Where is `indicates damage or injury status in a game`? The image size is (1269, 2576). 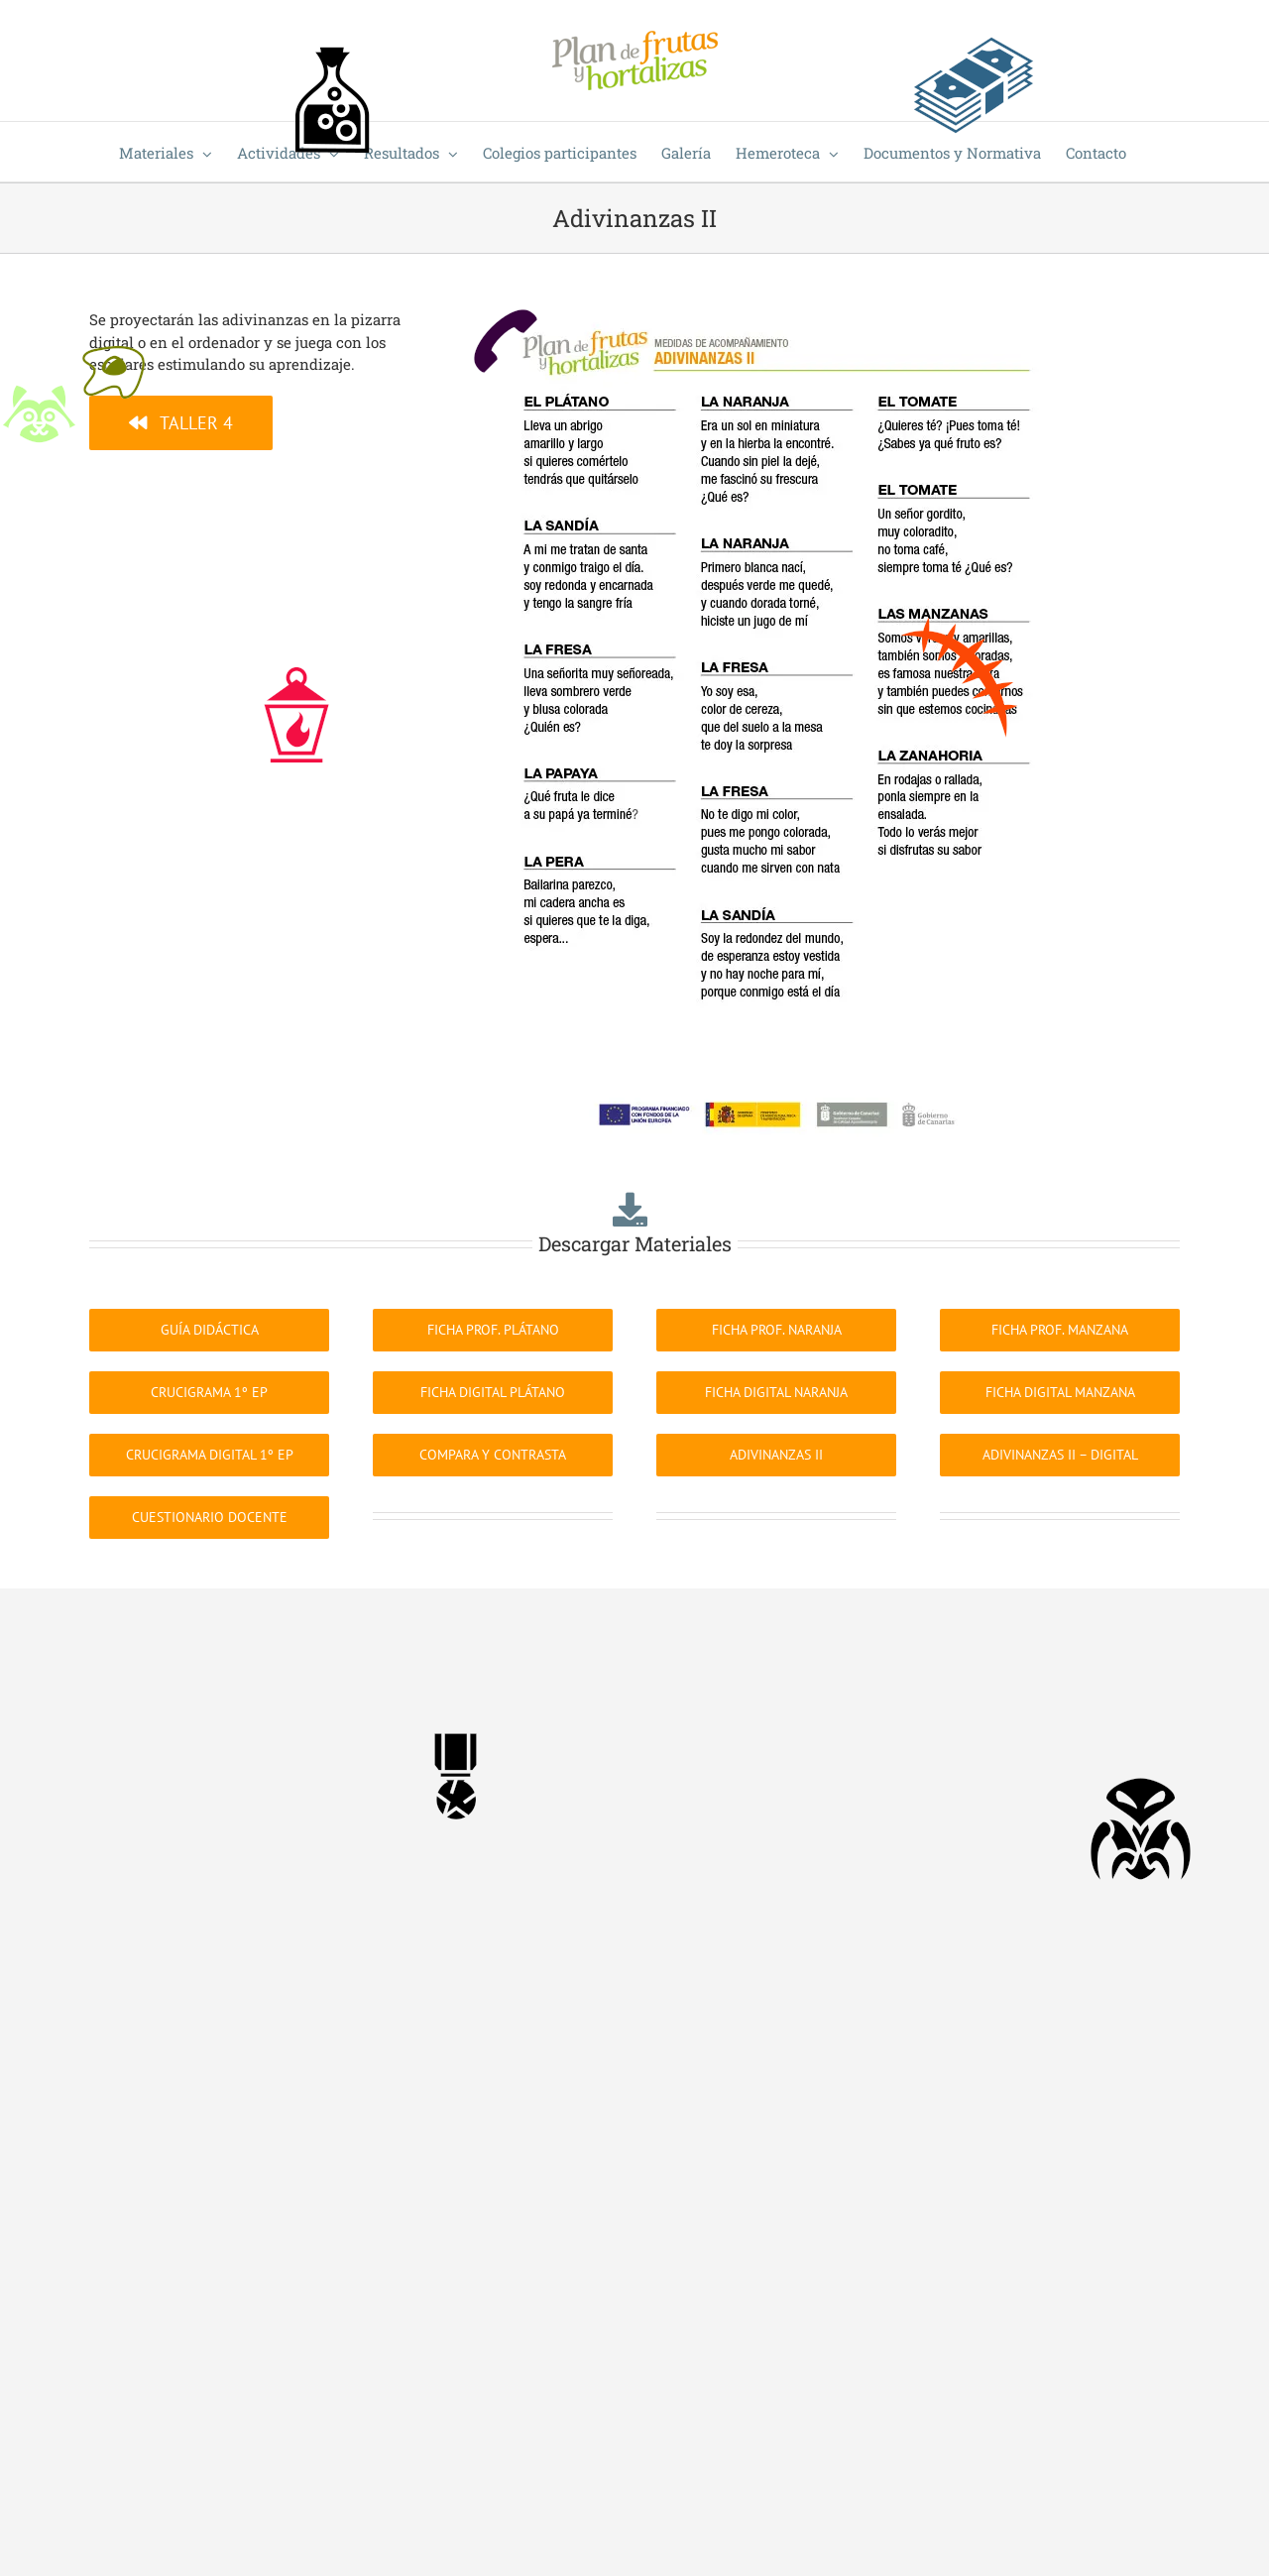
indicates damage or injury status in a game is located at coordinates (959, 678).